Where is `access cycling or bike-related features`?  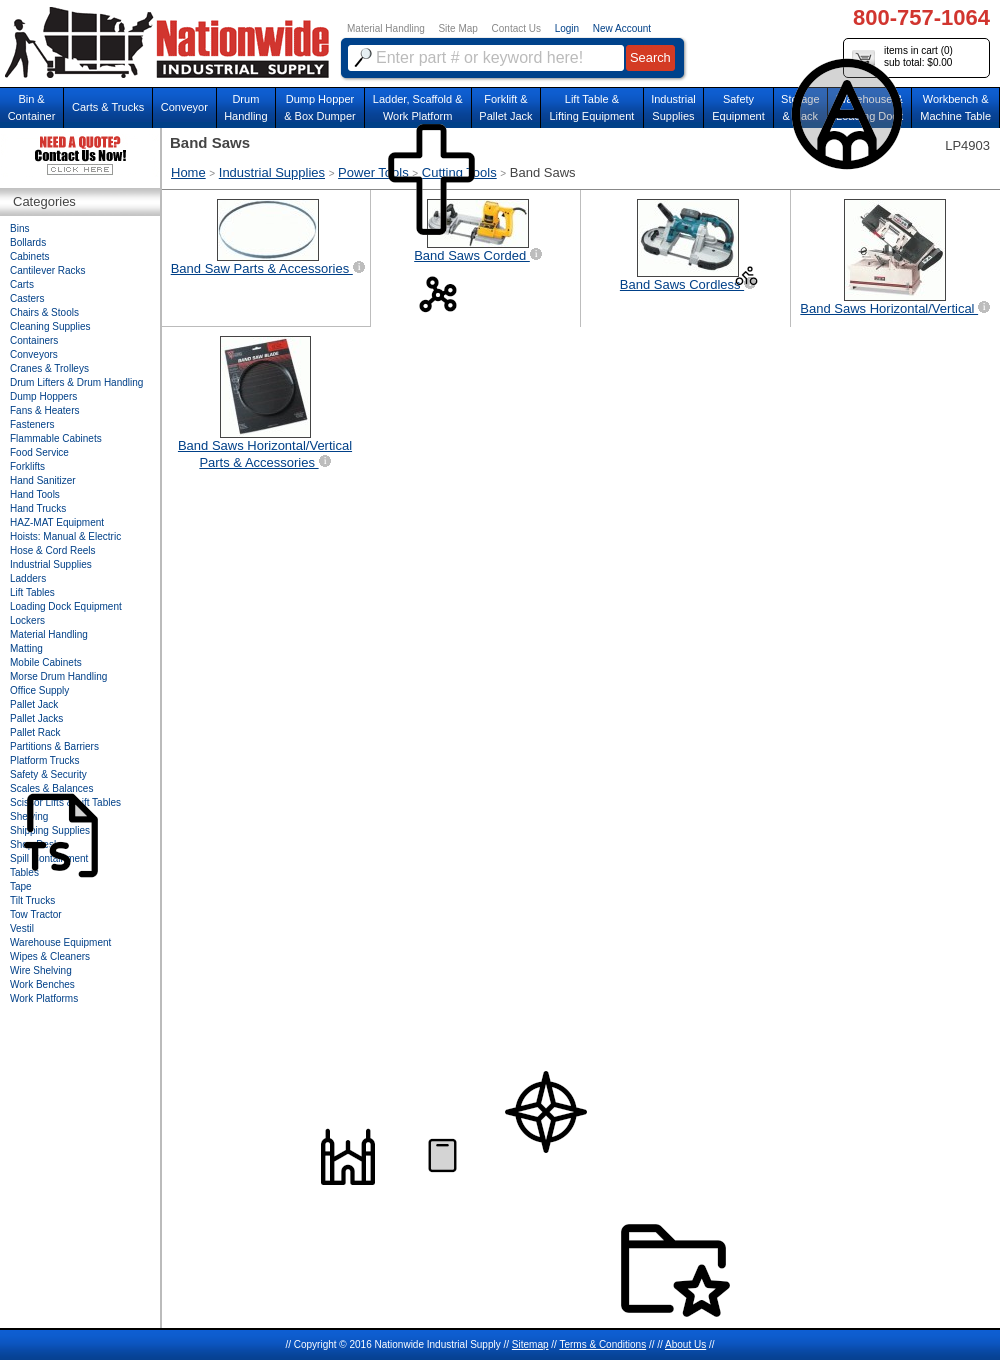
access cycling or bike-related features is located at coordinates (746, 276).